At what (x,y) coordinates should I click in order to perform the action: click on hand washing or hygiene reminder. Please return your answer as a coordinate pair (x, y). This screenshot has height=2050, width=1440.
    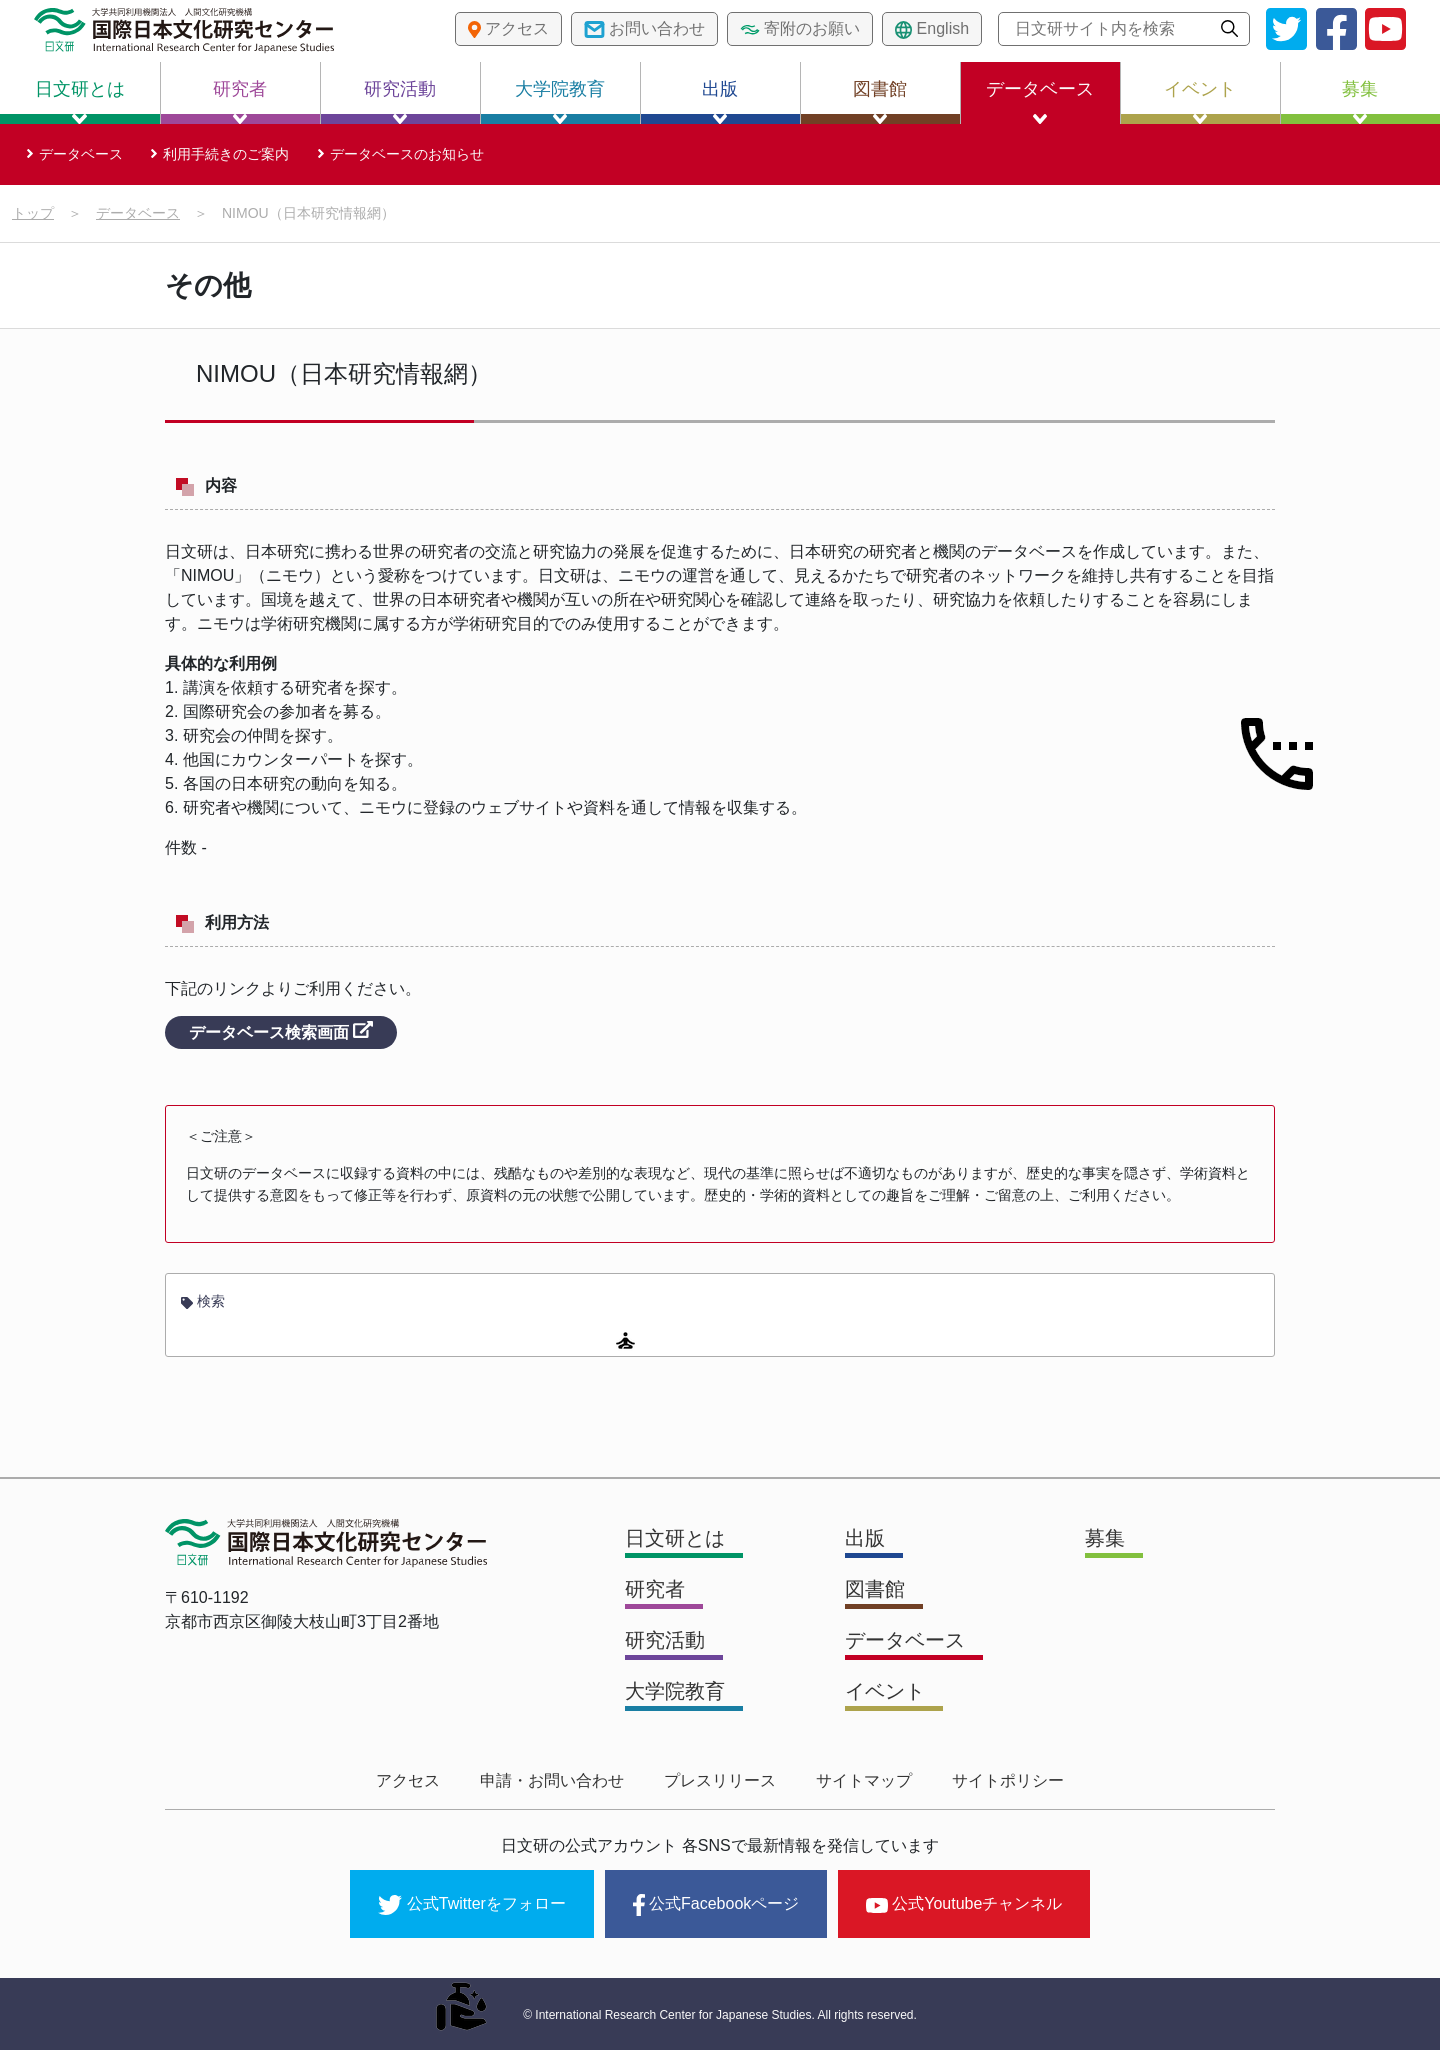
    Looking at the image, I should click on (462, 2006).